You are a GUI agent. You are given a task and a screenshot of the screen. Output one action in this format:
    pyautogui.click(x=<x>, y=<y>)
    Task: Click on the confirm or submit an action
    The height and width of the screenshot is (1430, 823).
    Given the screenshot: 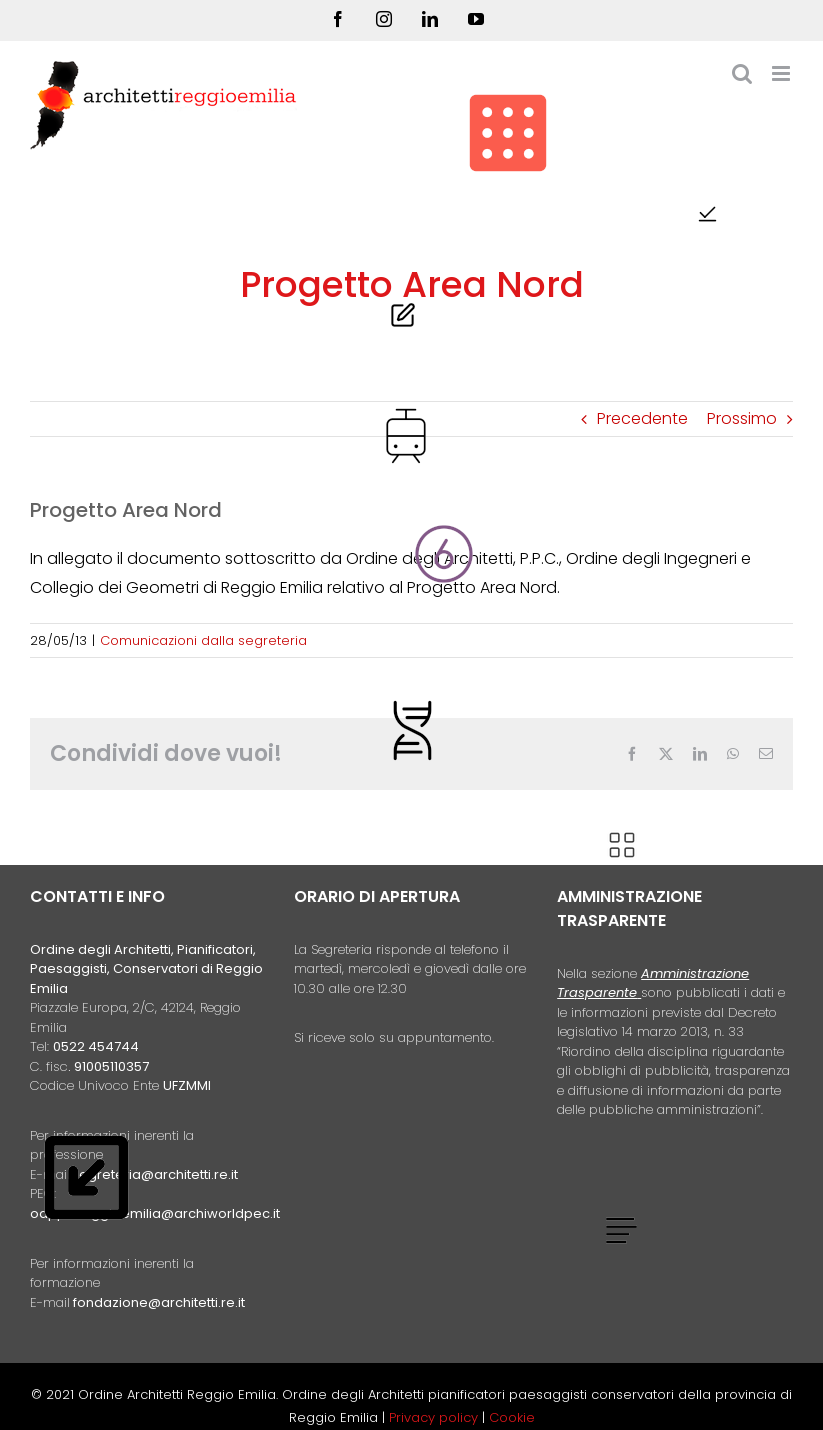 What is the action you would take?
    pyautogui.click(x=707, y=214)
    